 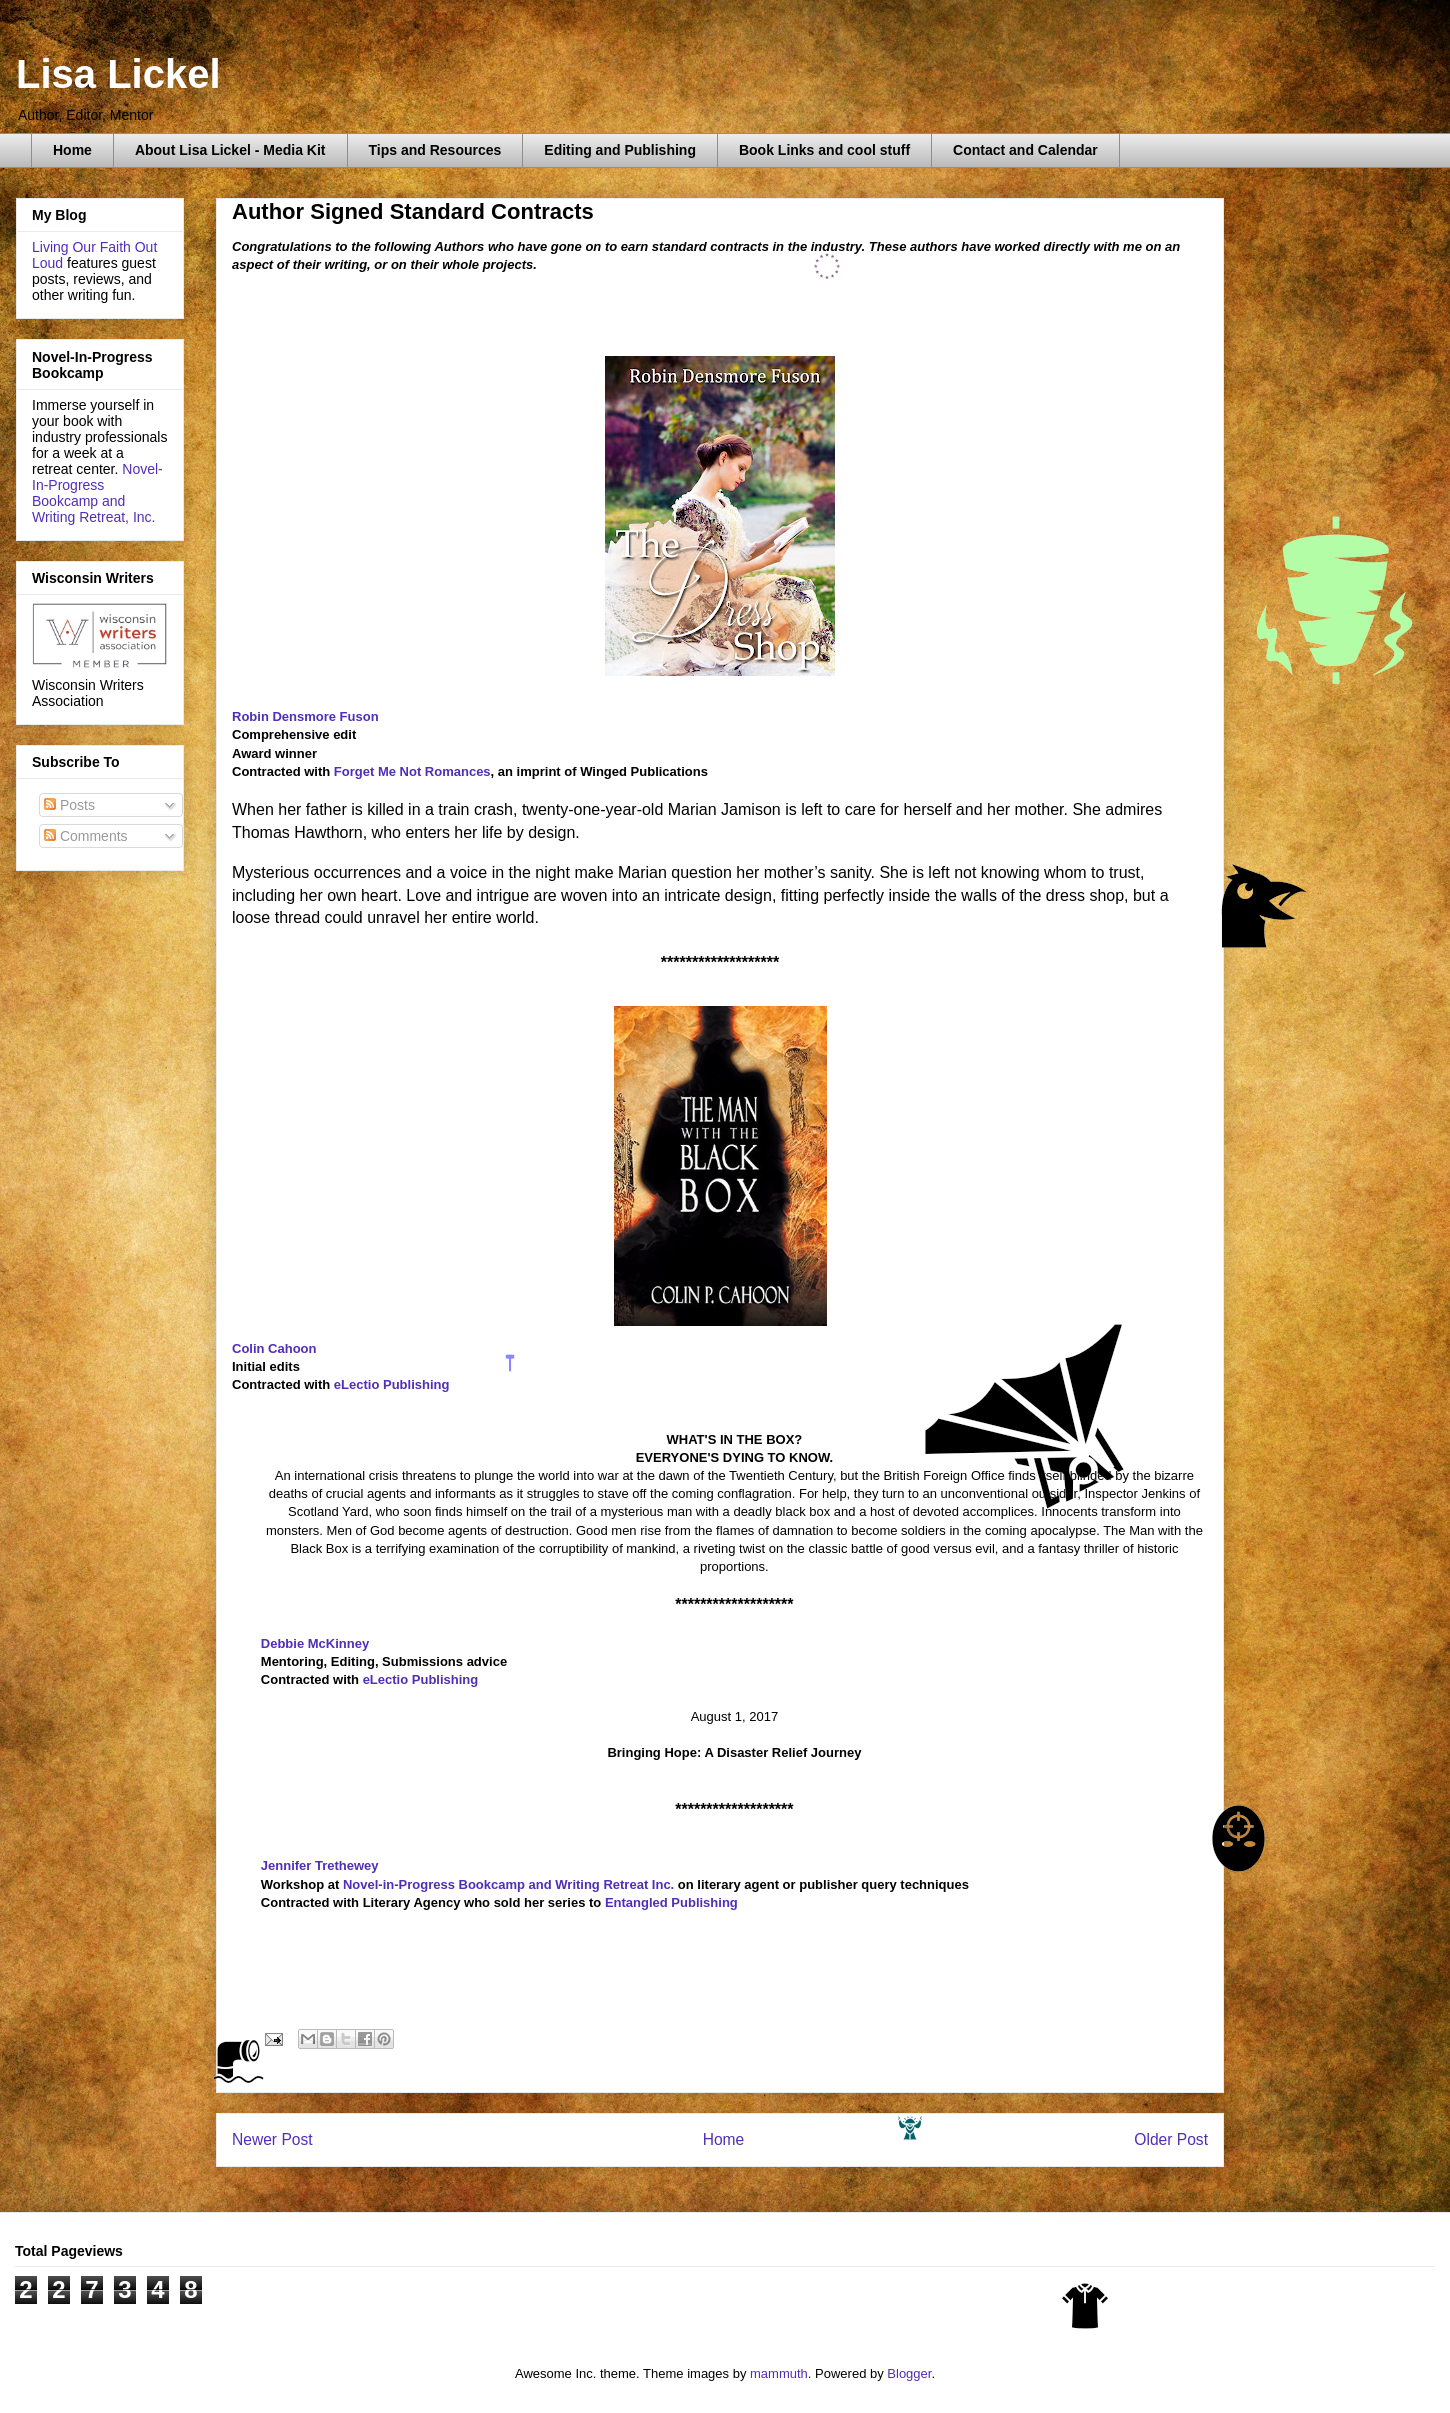 What do you see at coordinates (910, 2128) in the screenshot?
I see `select sun priest character class` at bounding box center [910, 2128].